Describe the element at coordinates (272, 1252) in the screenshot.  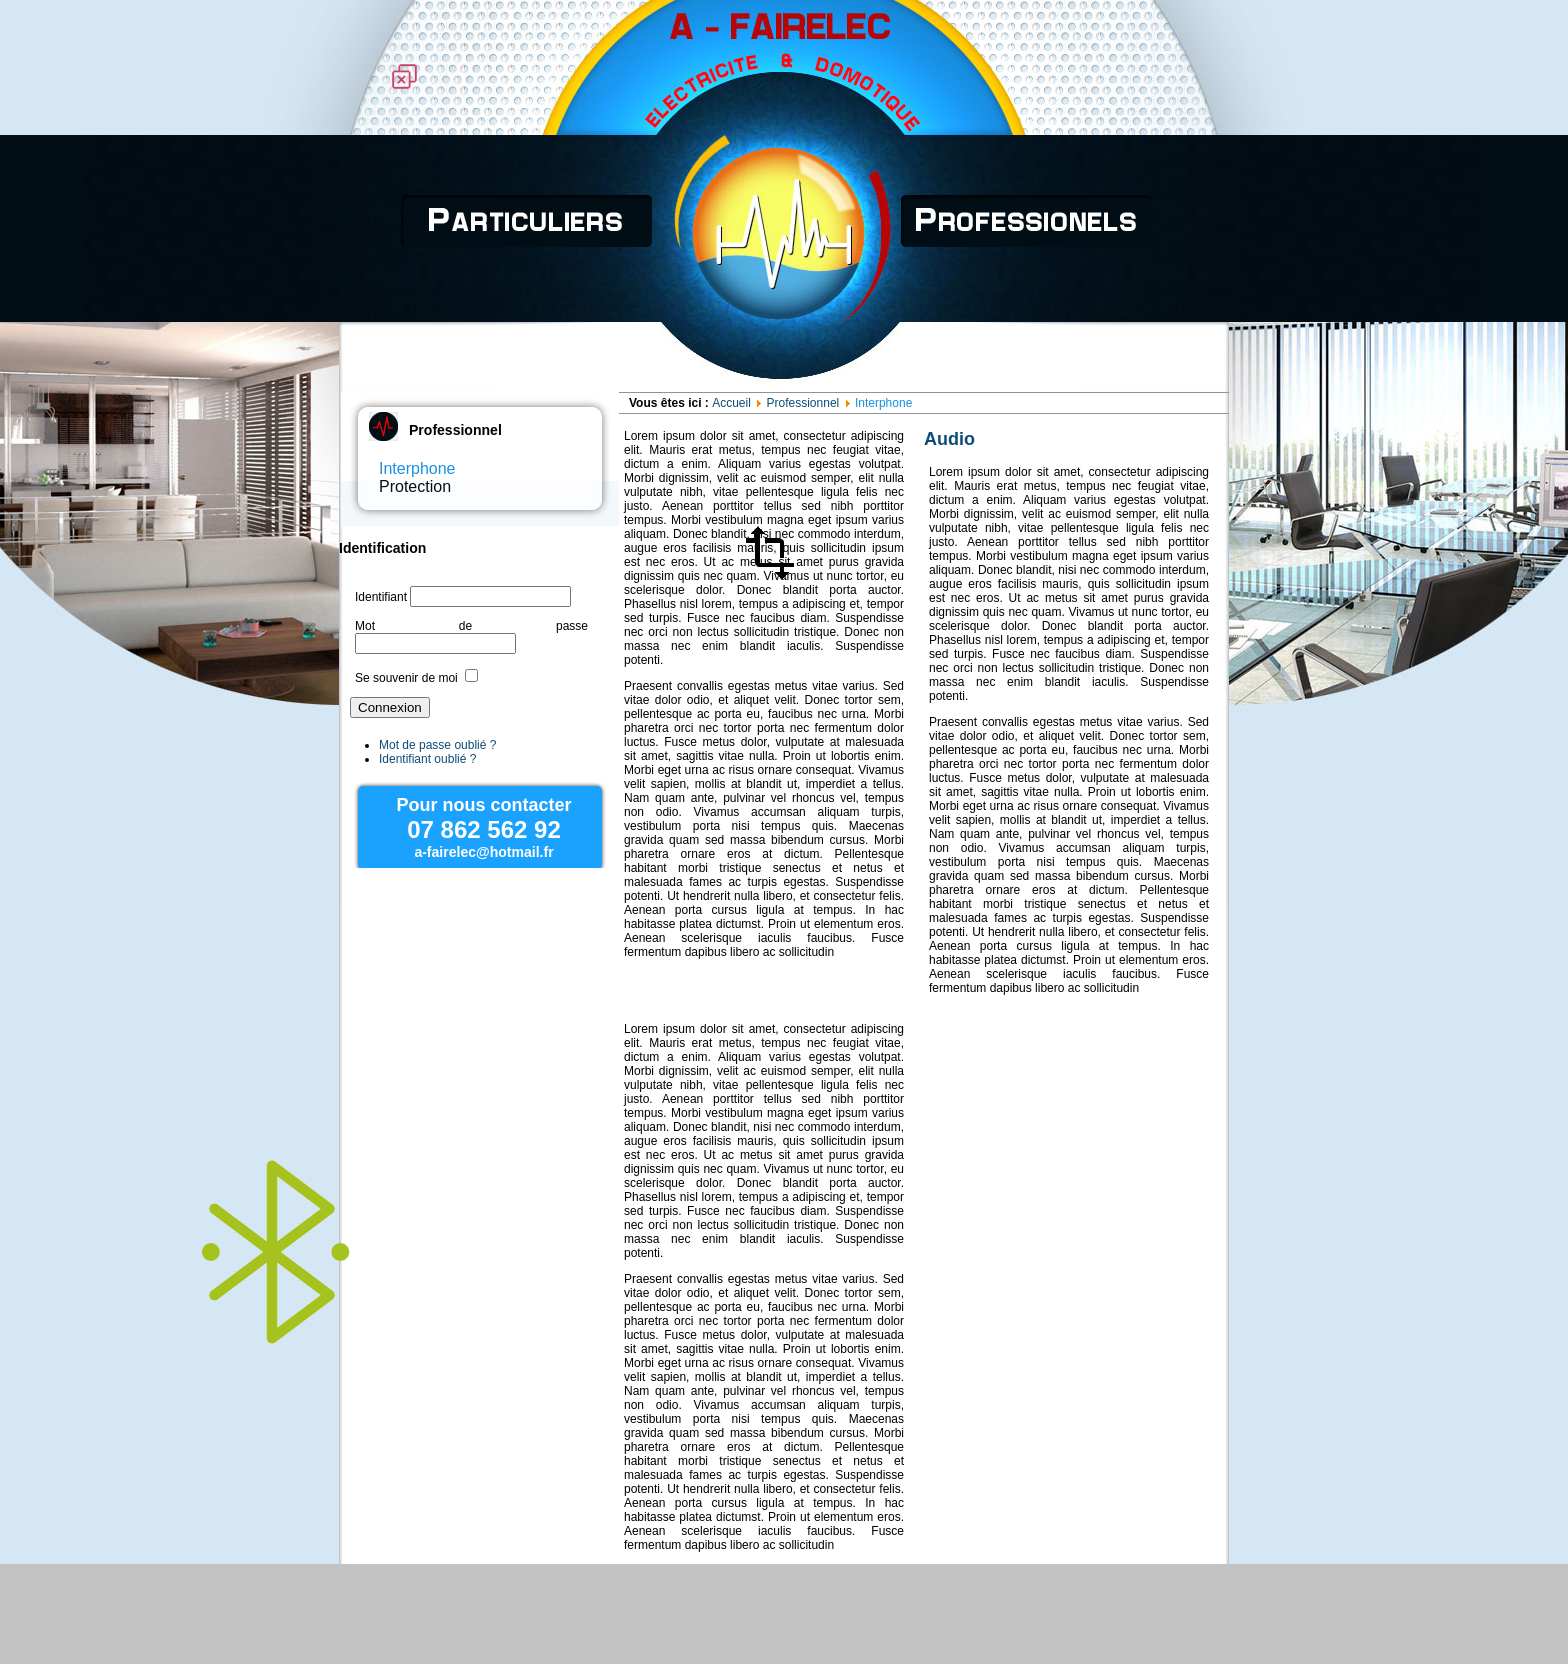
I see `indicates an active bluetooth connection` at that location.